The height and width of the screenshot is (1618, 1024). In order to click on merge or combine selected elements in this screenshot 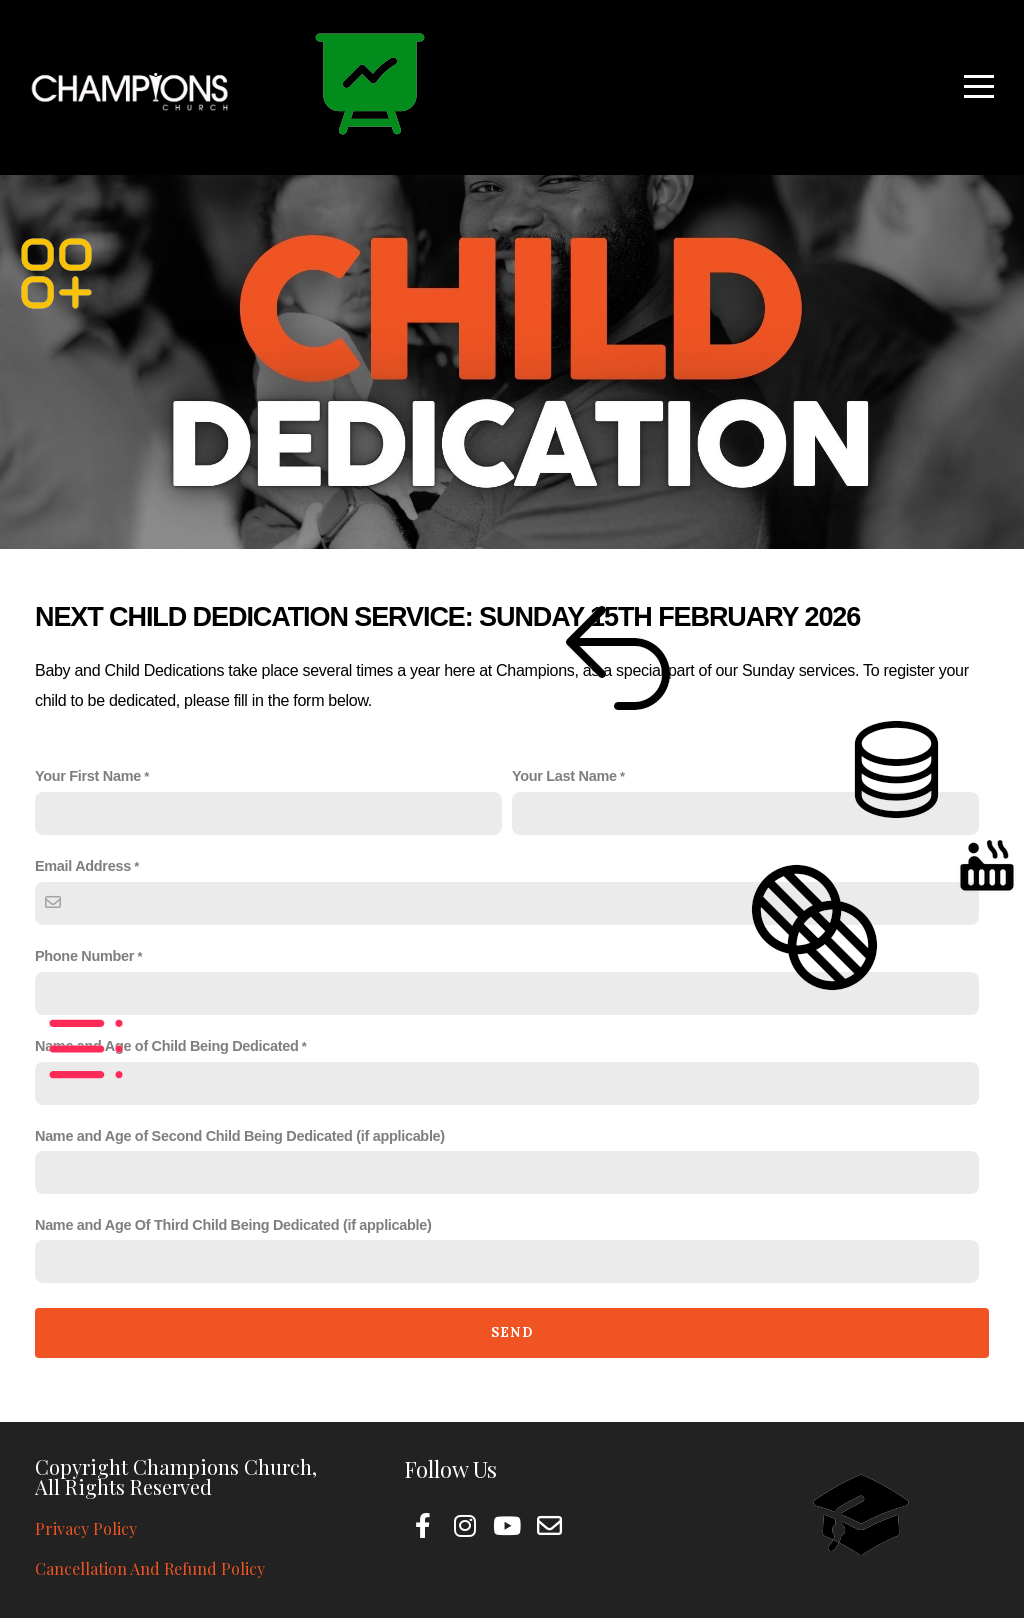, I will do `click(814, 927)`.